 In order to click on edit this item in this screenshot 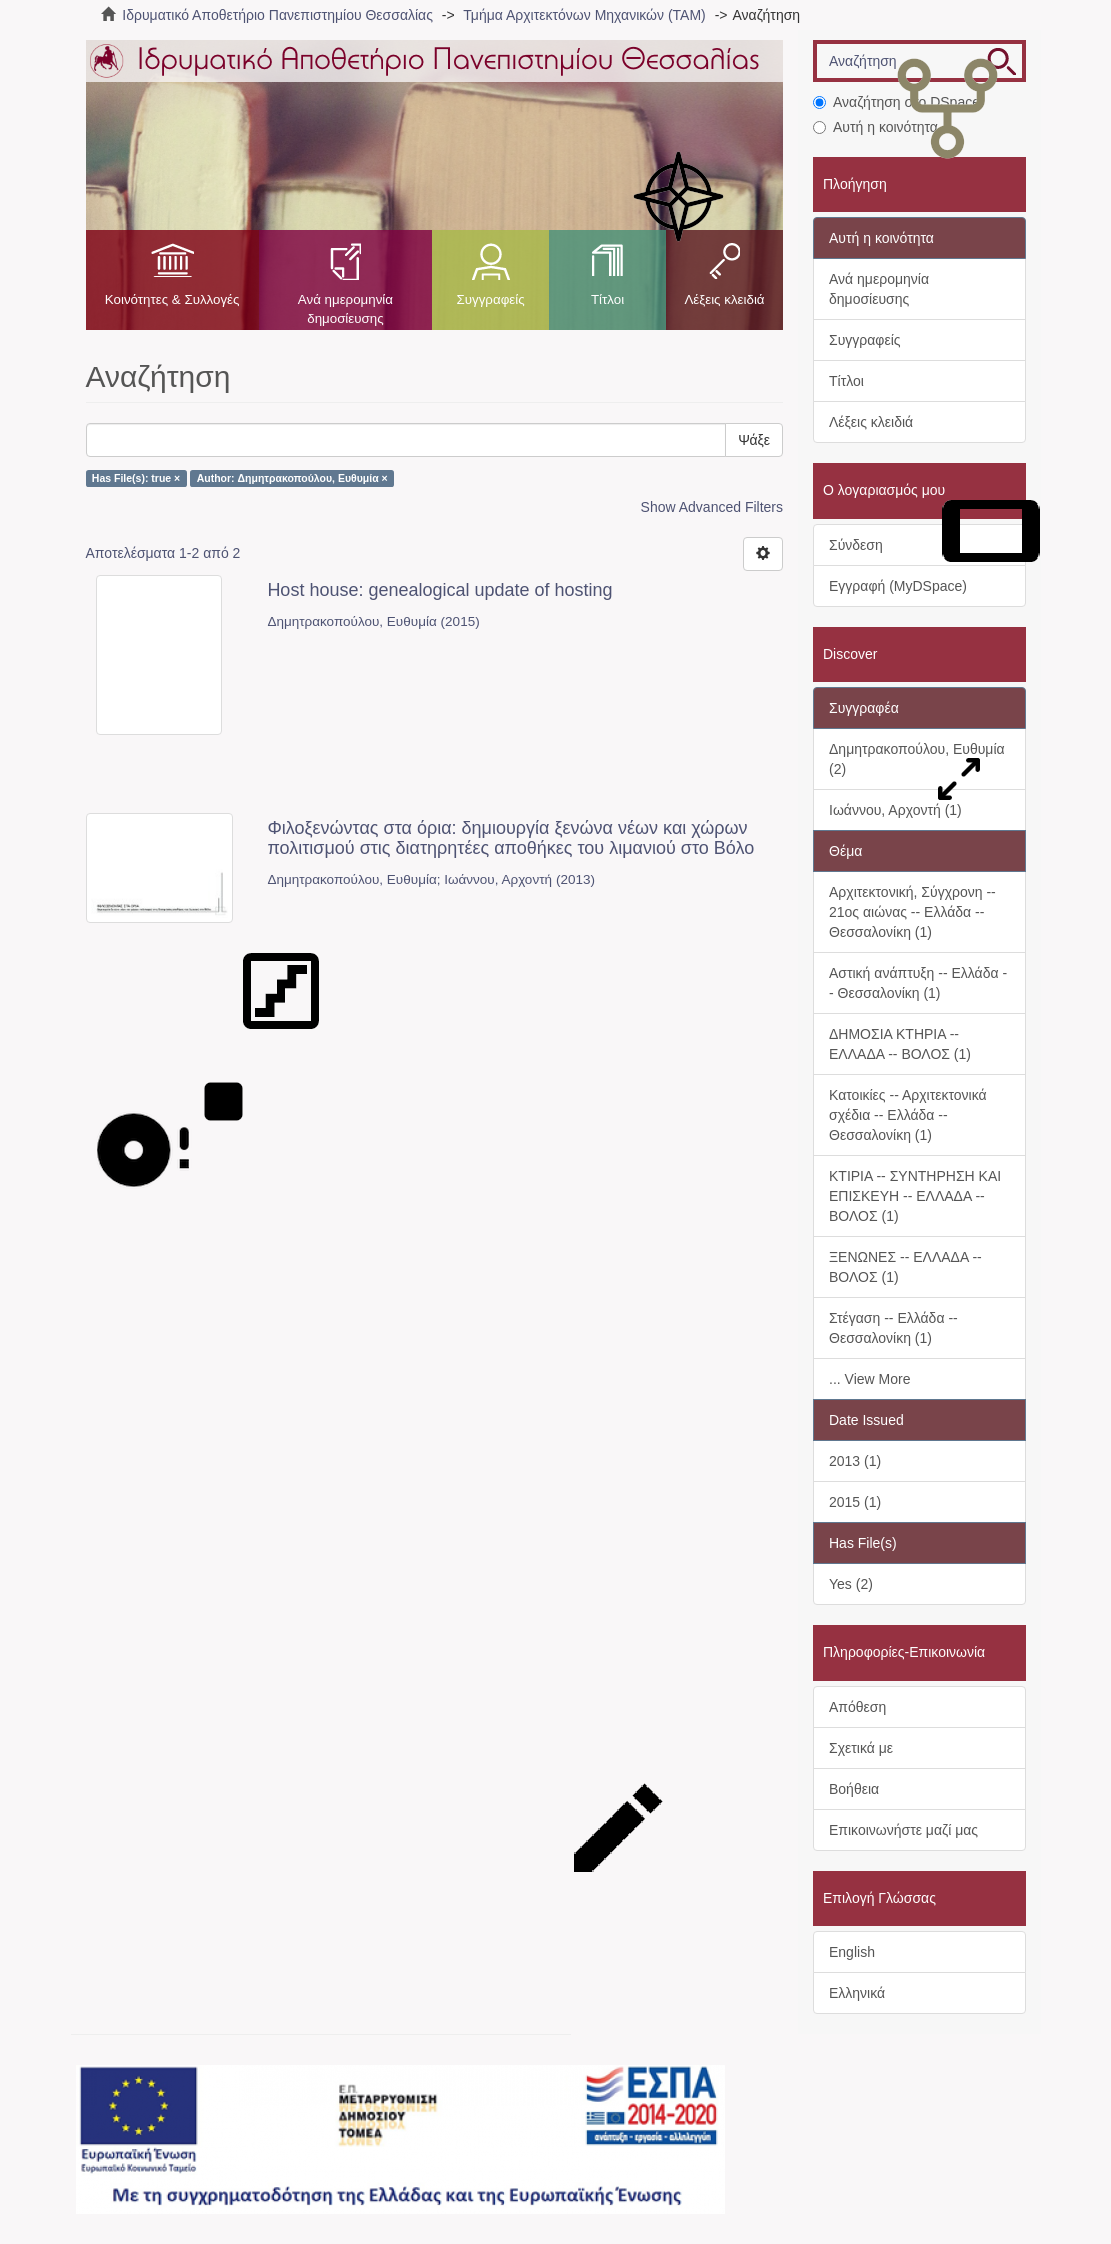, I will do `click(617, 1828)`.